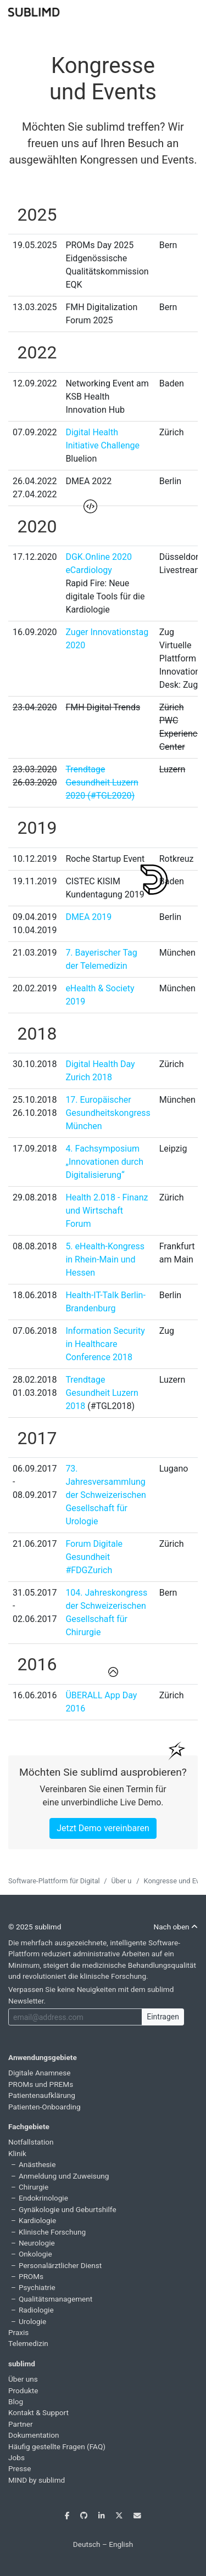 The width and height of the screenshot is (206, 2576). Describe the element at coordinates (90, 506) in the screenshot. I see `codecrafters logo` at that location.